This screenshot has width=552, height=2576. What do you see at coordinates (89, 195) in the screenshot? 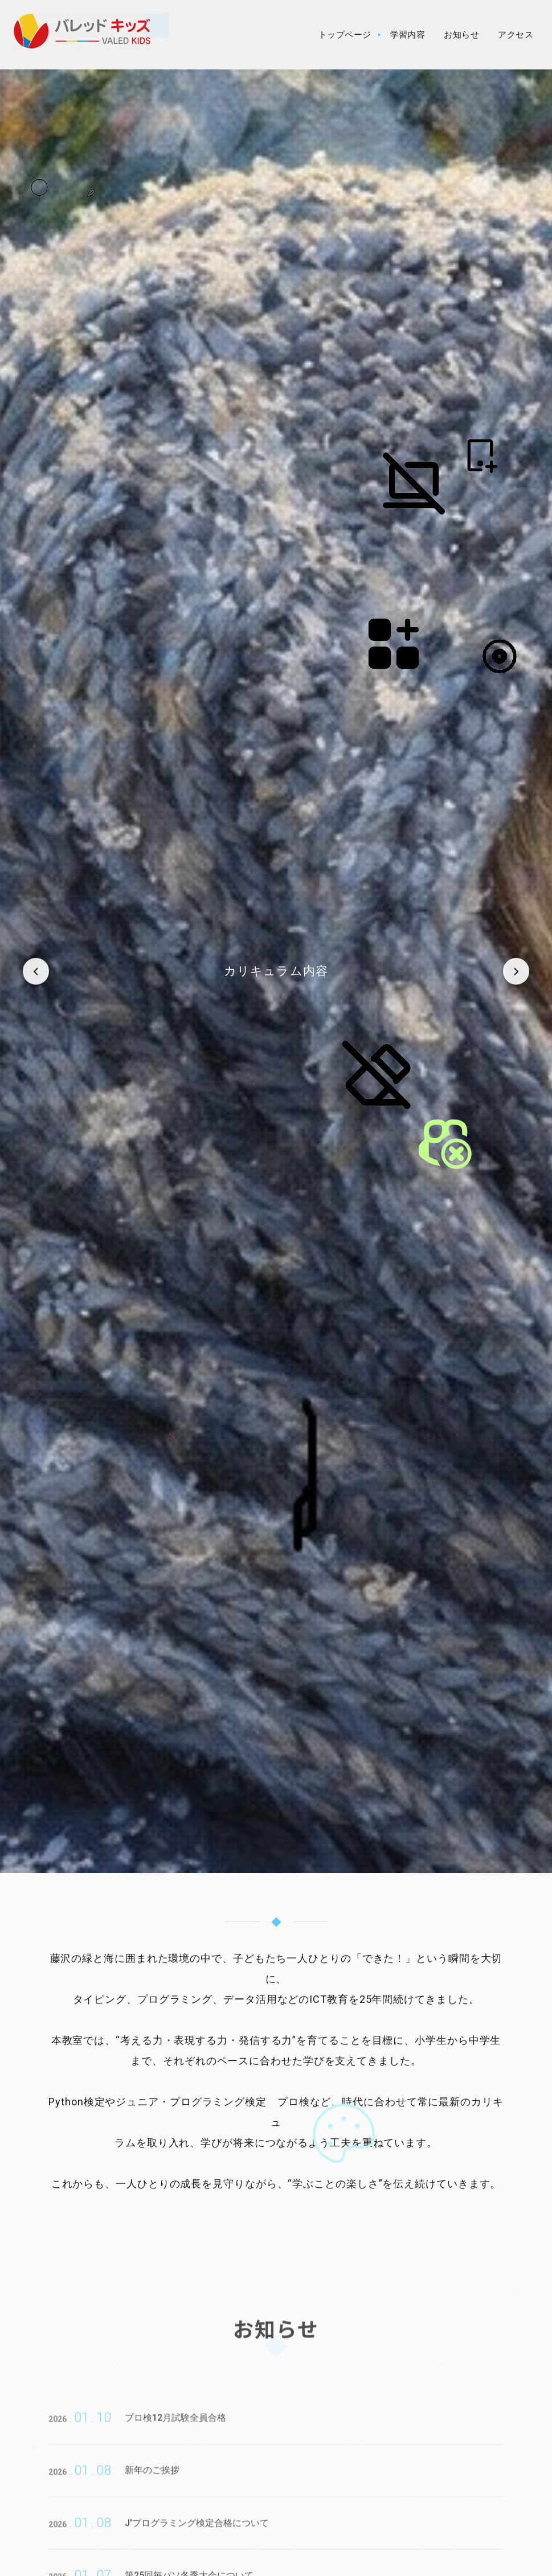
I see `access settings or configuration options` at bounding box center [89, 195].